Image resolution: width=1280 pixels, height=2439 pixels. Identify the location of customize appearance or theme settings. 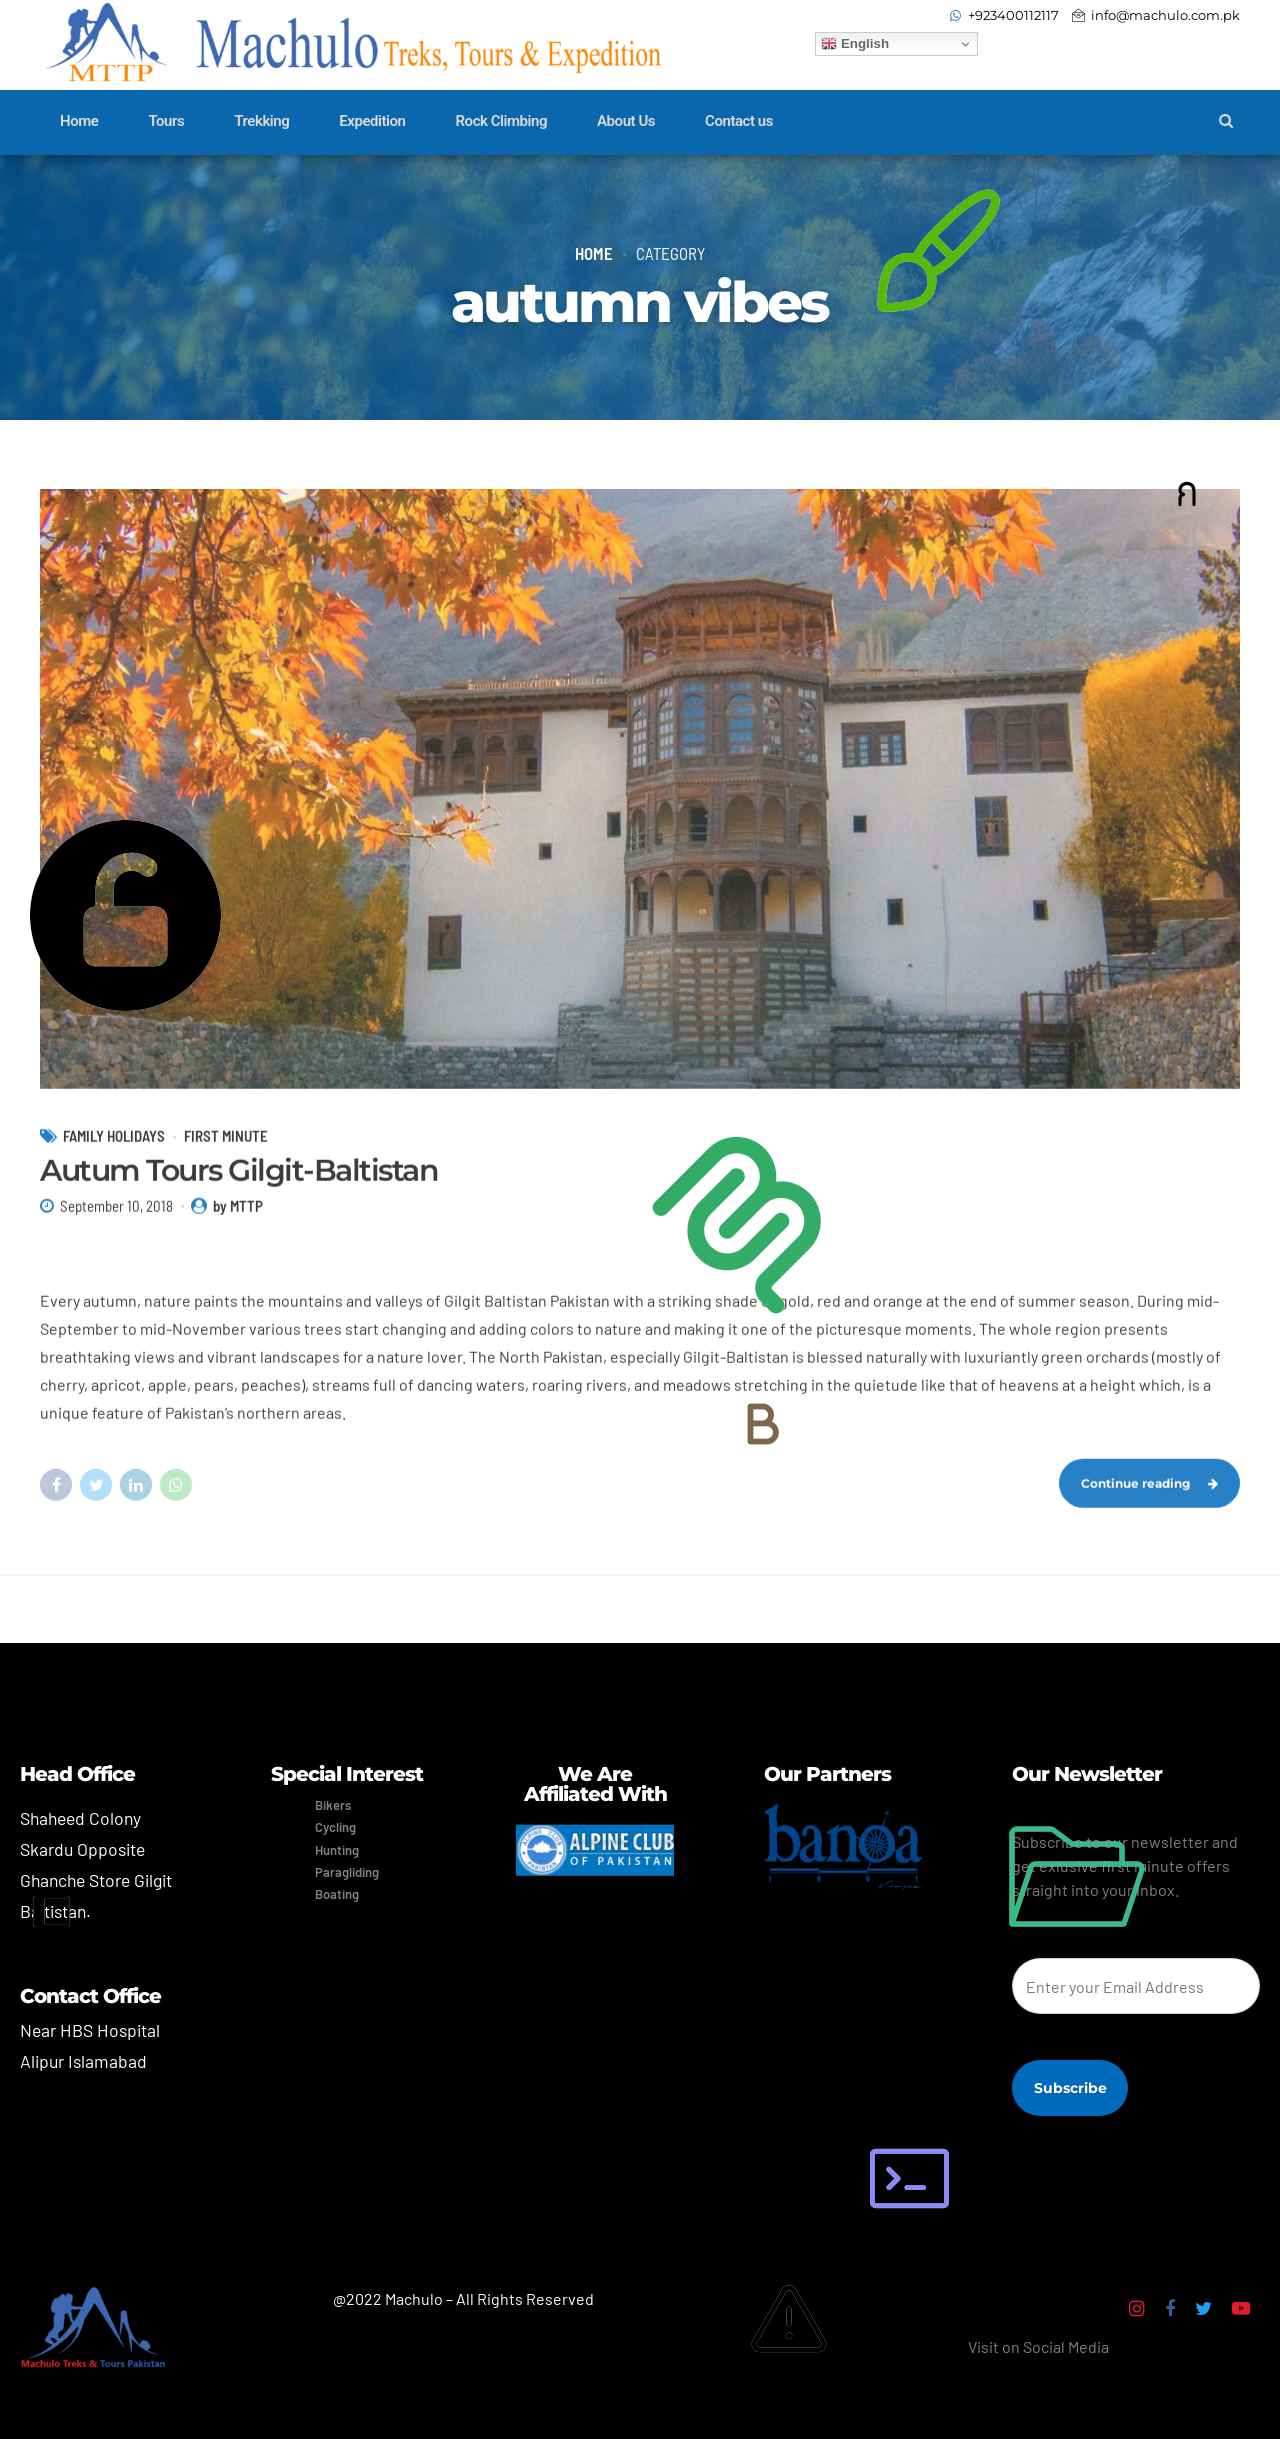
(938, 250).